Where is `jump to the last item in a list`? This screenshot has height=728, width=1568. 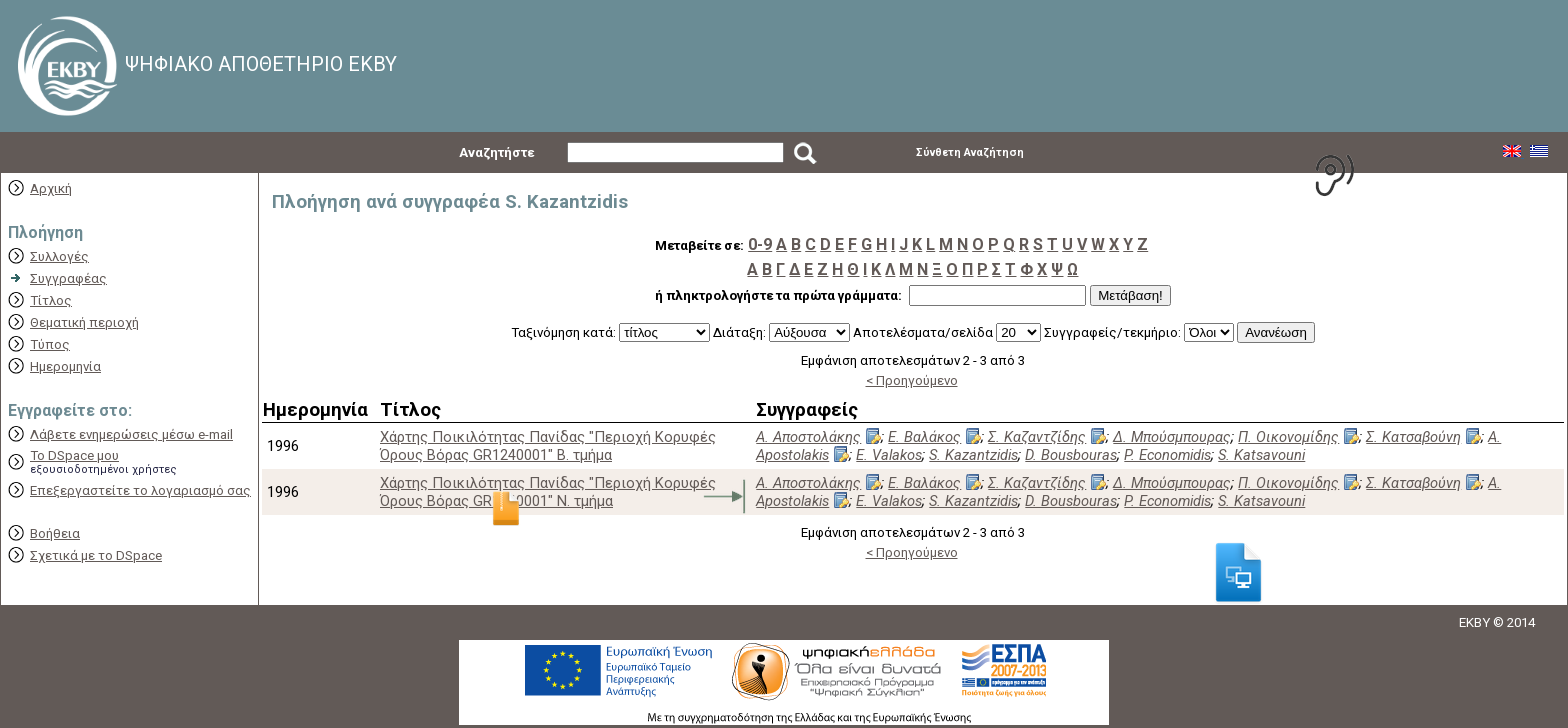
jump to the last item in a list is located at coordinates (724, 496).